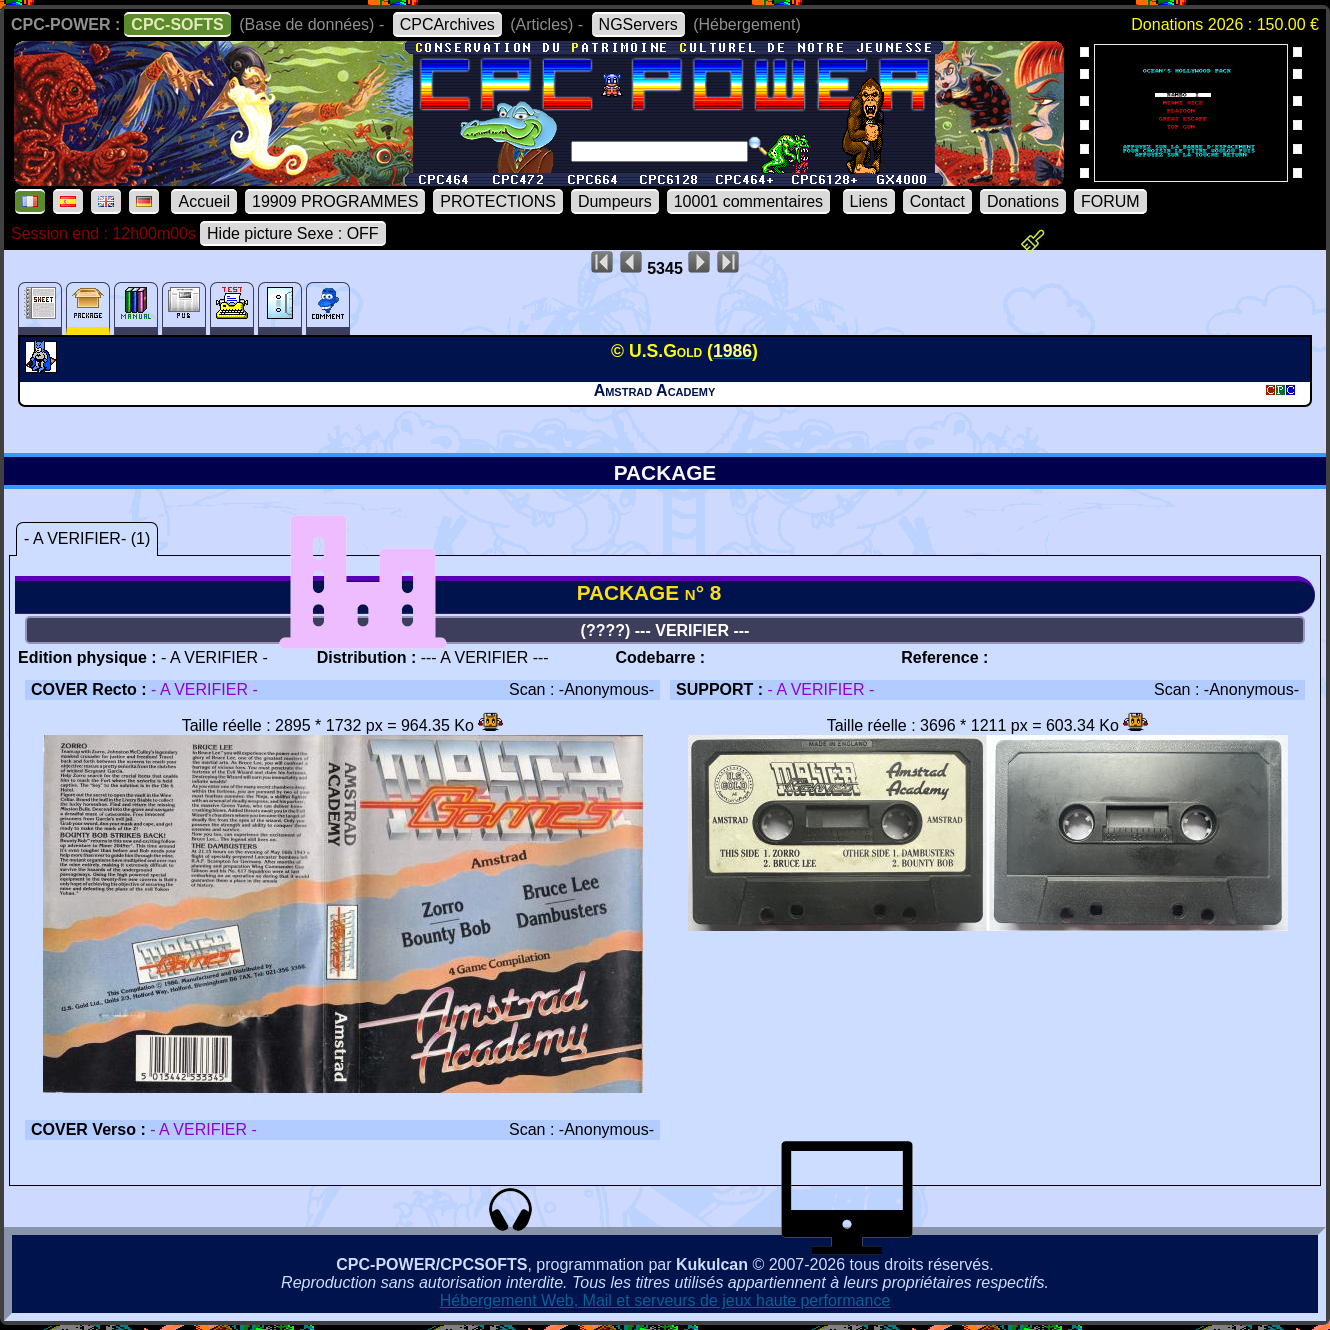  What do you see at coordinates (363, 582) in the screenshot?
I see `view city or urban location` at bounding box center [363, 582].